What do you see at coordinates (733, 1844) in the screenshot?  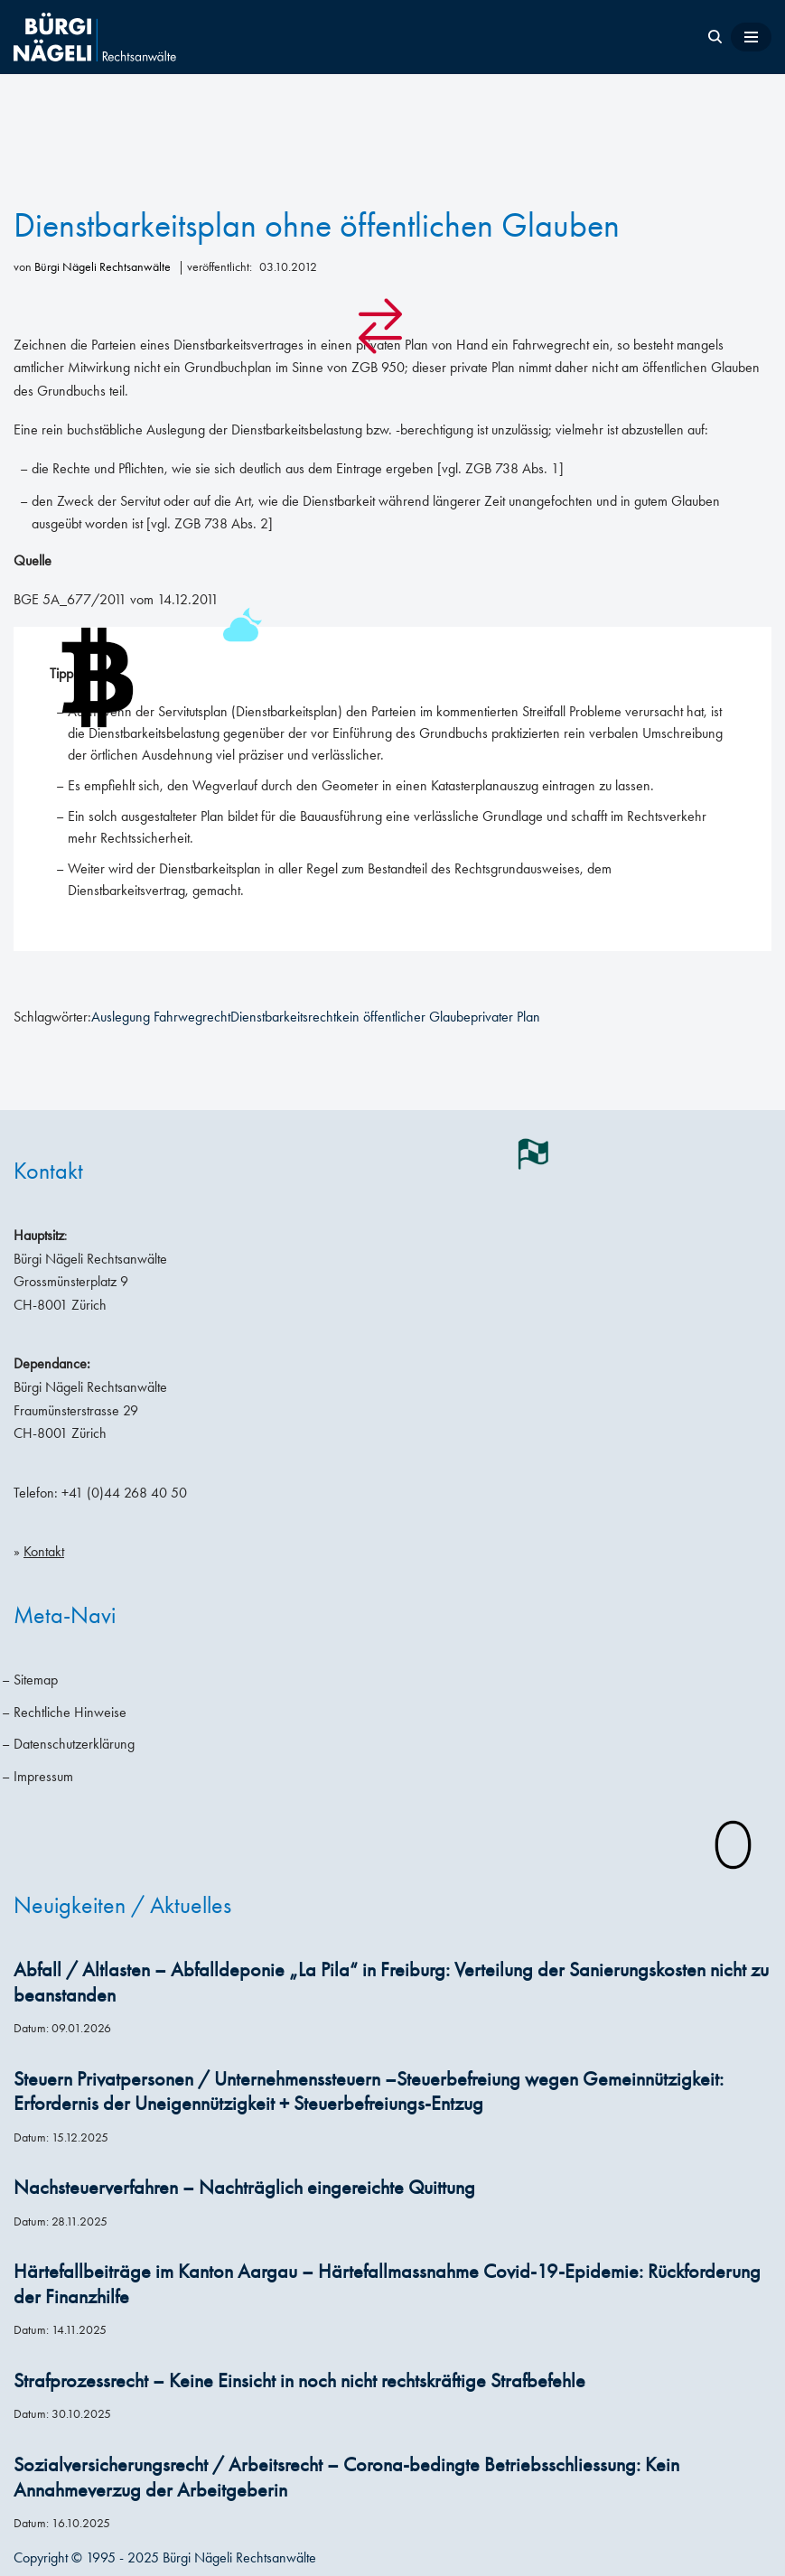 I see `indicates zero items or empty count` at bounding box center [733, 1844].